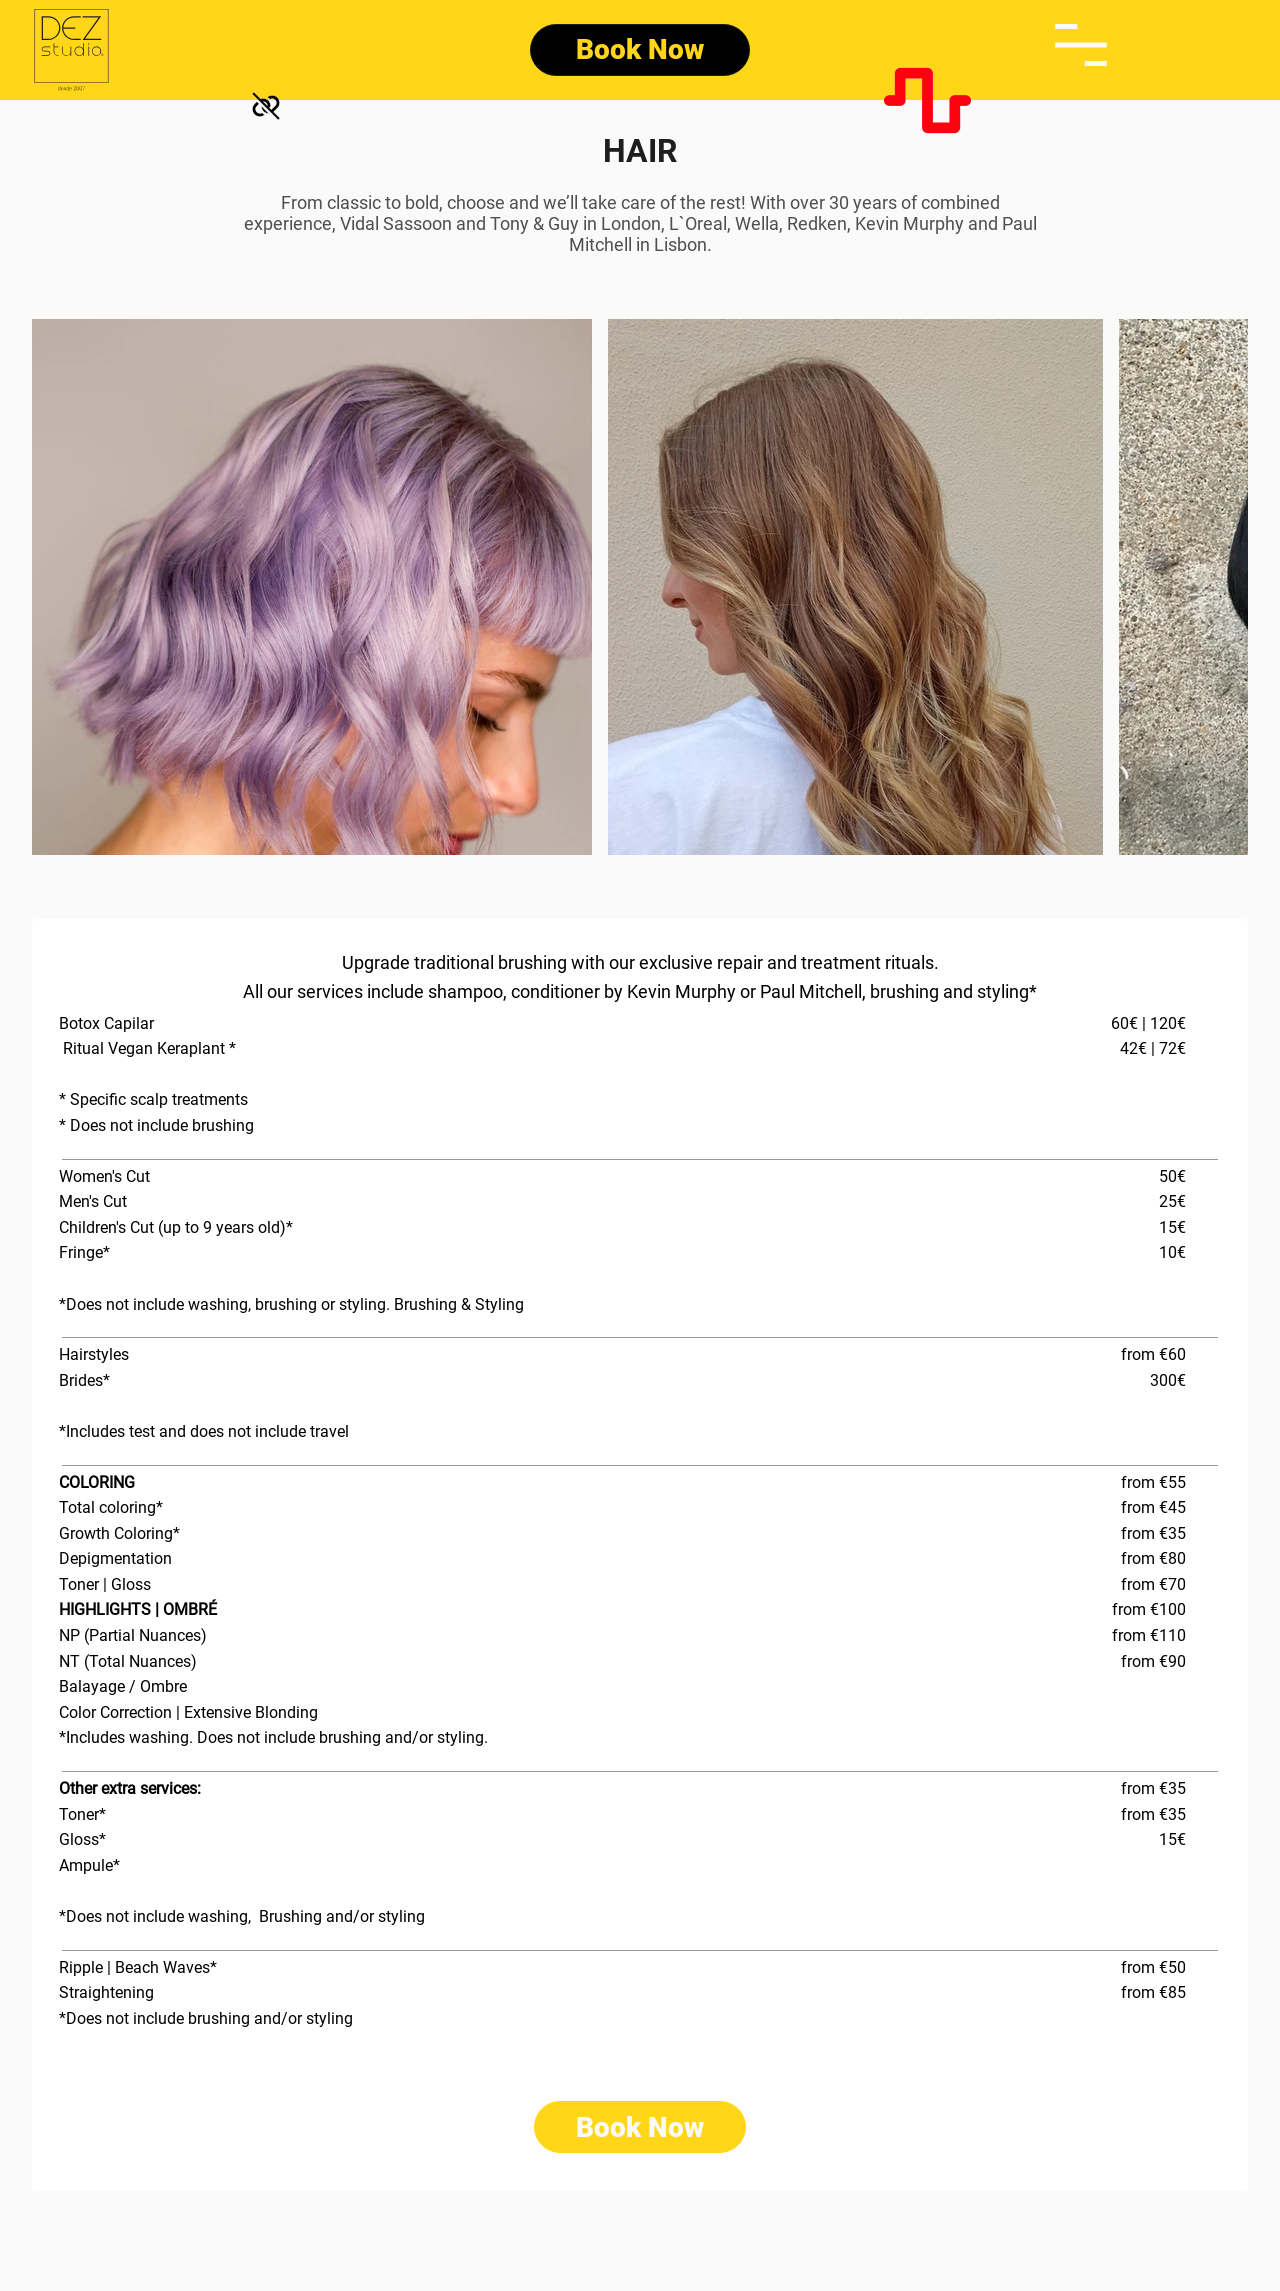 Image resolution: width=1280 pixels, height=2291 pixels. Describe the element at coordinates (927, 100) in the screenshot. I see `view square wave audio signal` at that location.